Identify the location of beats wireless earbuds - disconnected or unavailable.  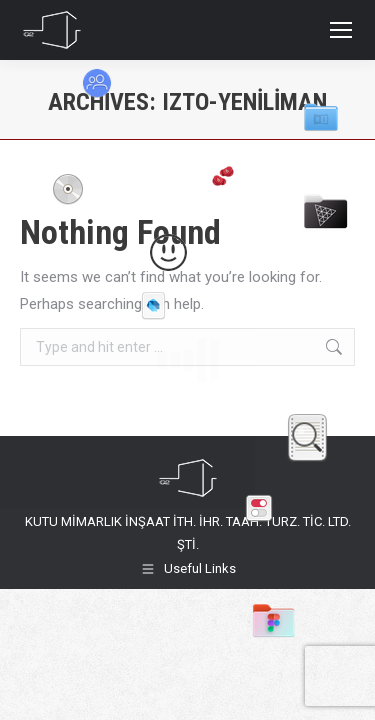
(223, 176).